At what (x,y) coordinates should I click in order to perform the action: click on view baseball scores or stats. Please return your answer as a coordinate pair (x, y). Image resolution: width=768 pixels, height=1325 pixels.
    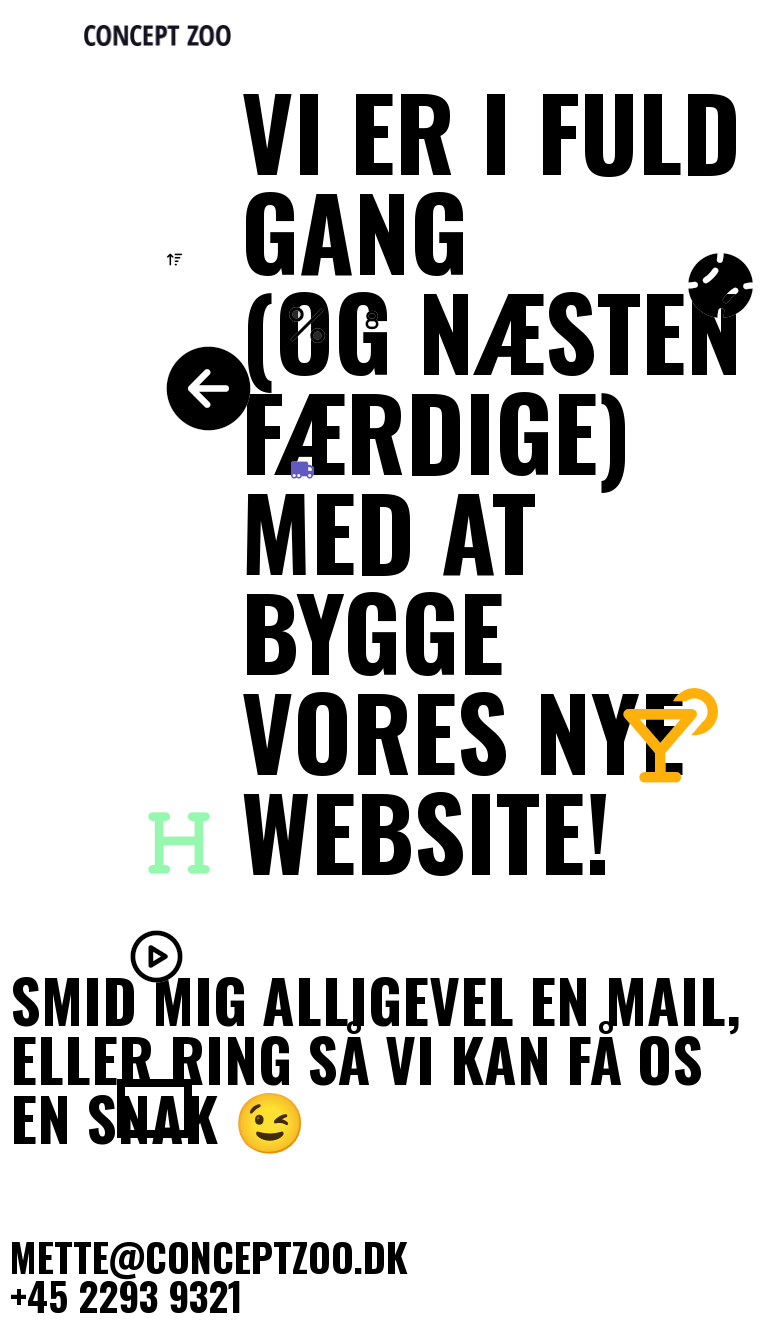
    Looking at the image, I should click on (720, 285).